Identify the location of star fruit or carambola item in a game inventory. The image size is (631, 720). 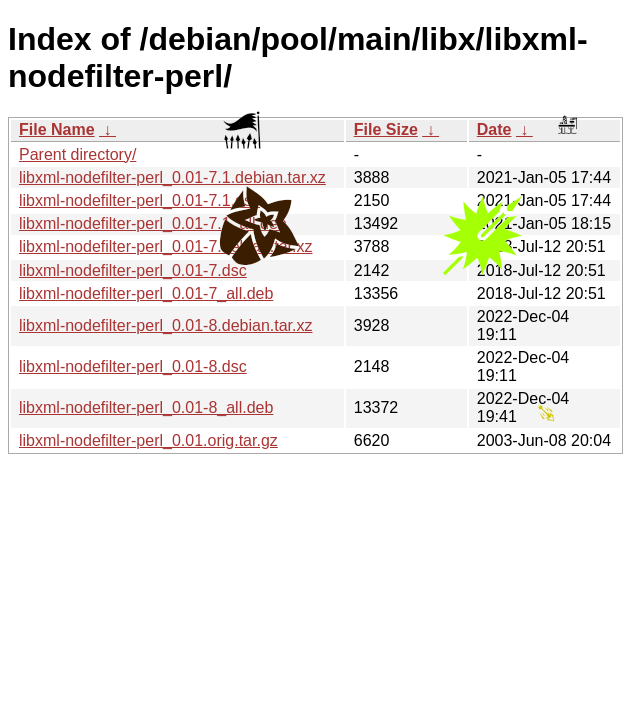
(258, 226).